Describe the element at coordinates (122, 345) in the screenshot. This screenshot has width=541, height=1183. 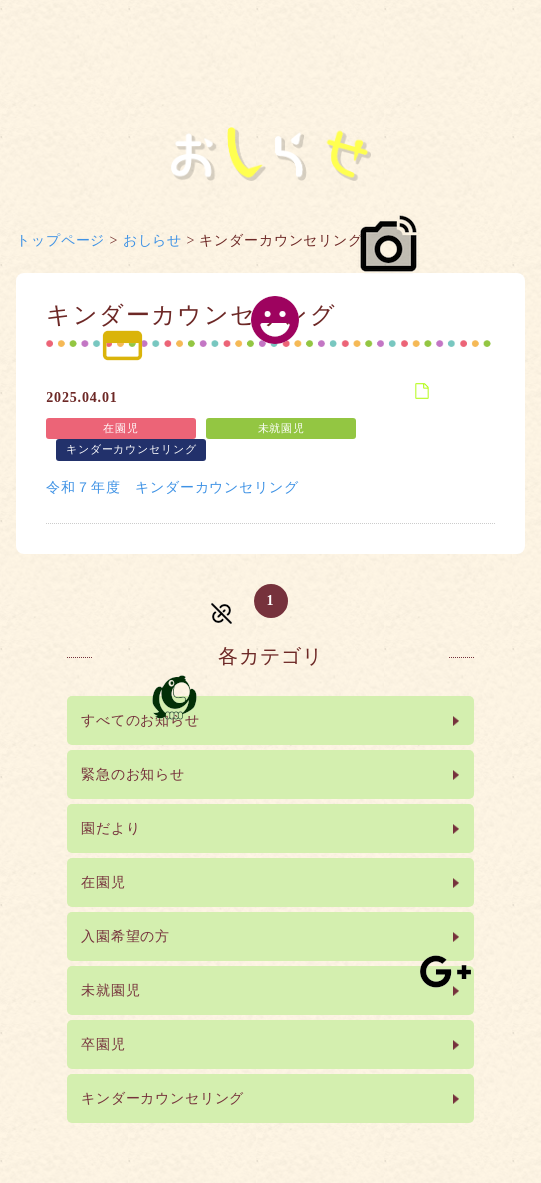
I see `maximize window to full screen` at that location.